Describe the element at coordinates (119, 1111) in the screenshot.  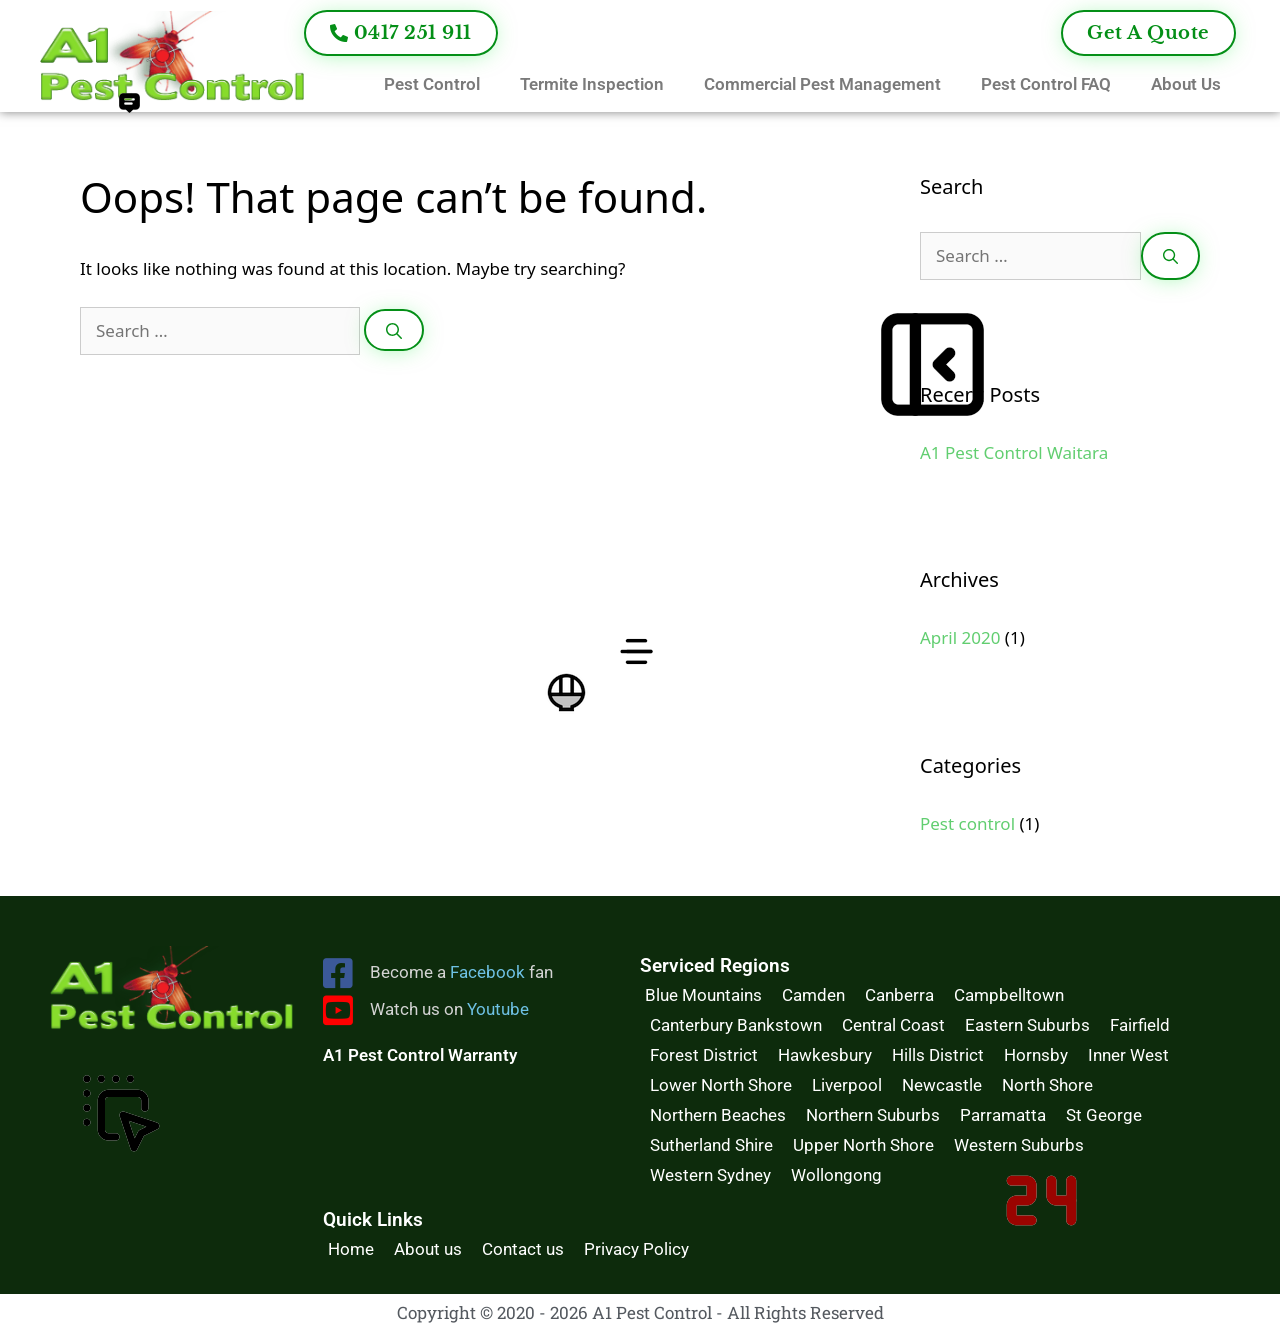
I see `drag and drop to reorder items` at that location.